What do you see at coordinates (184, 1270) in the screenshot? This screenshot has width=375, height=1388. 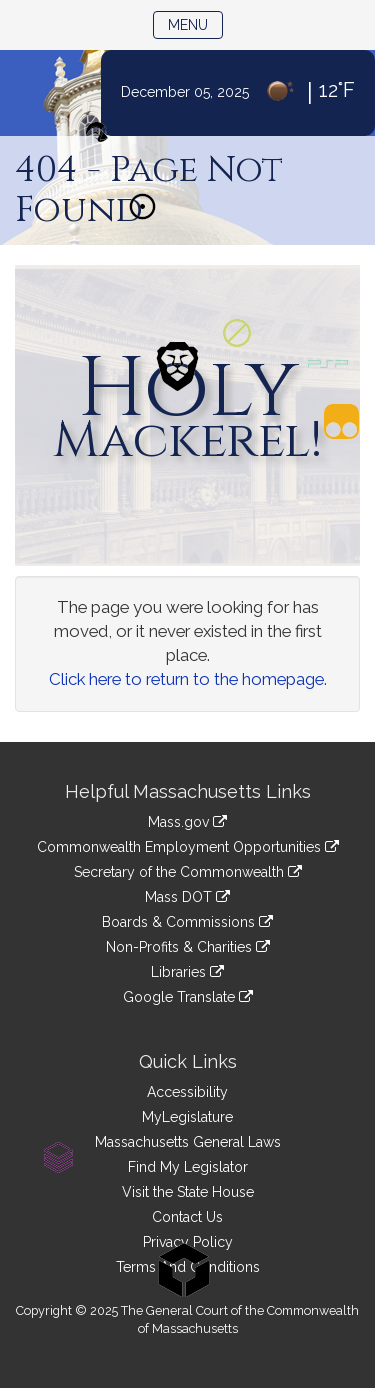 I see `visit builtbybit marketplace` at bounding box center [184, 1270].